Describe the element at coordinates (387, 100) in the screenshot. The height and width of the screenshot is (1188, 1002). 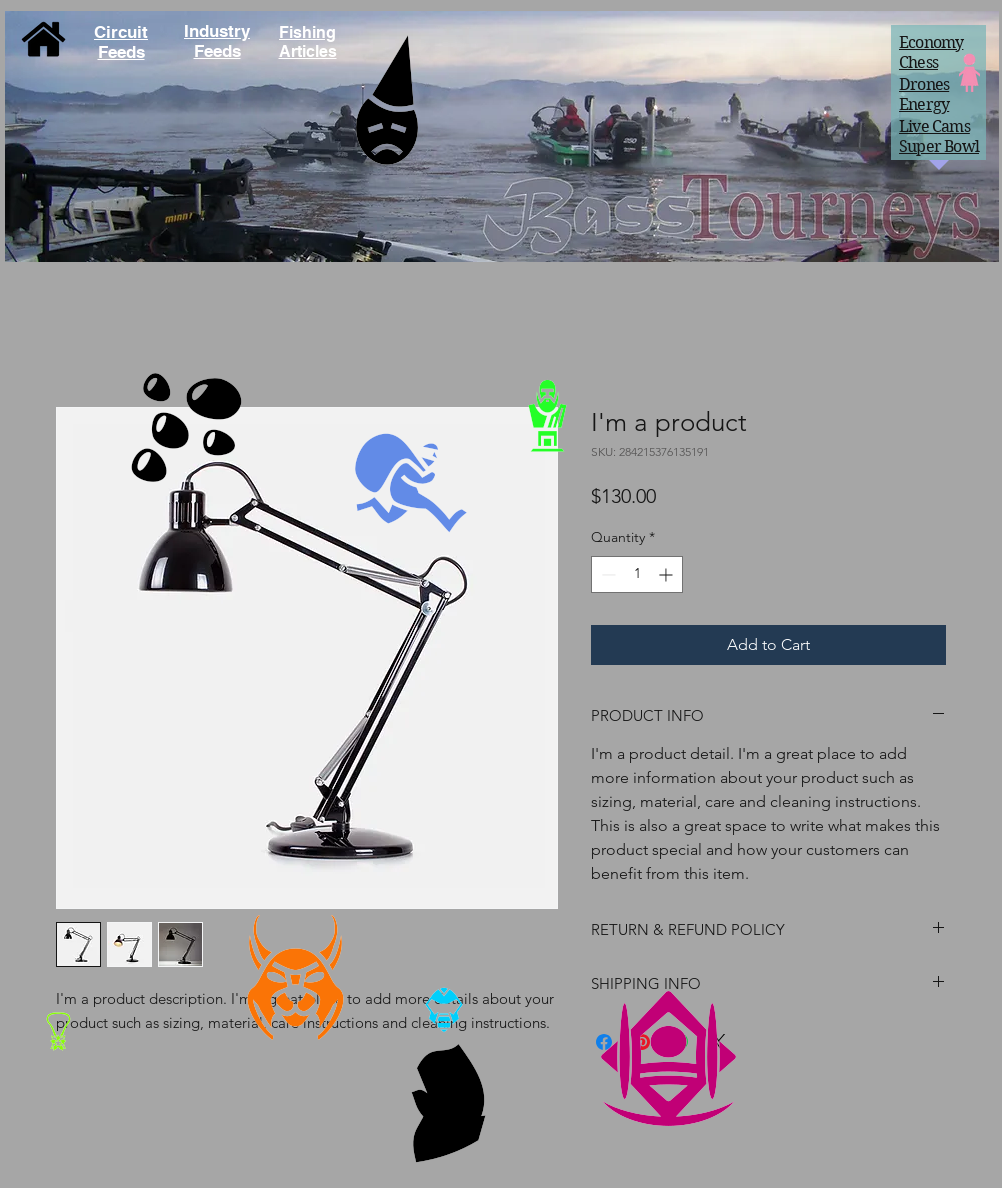
I see `indicates a player penalty or mistake` at that location.